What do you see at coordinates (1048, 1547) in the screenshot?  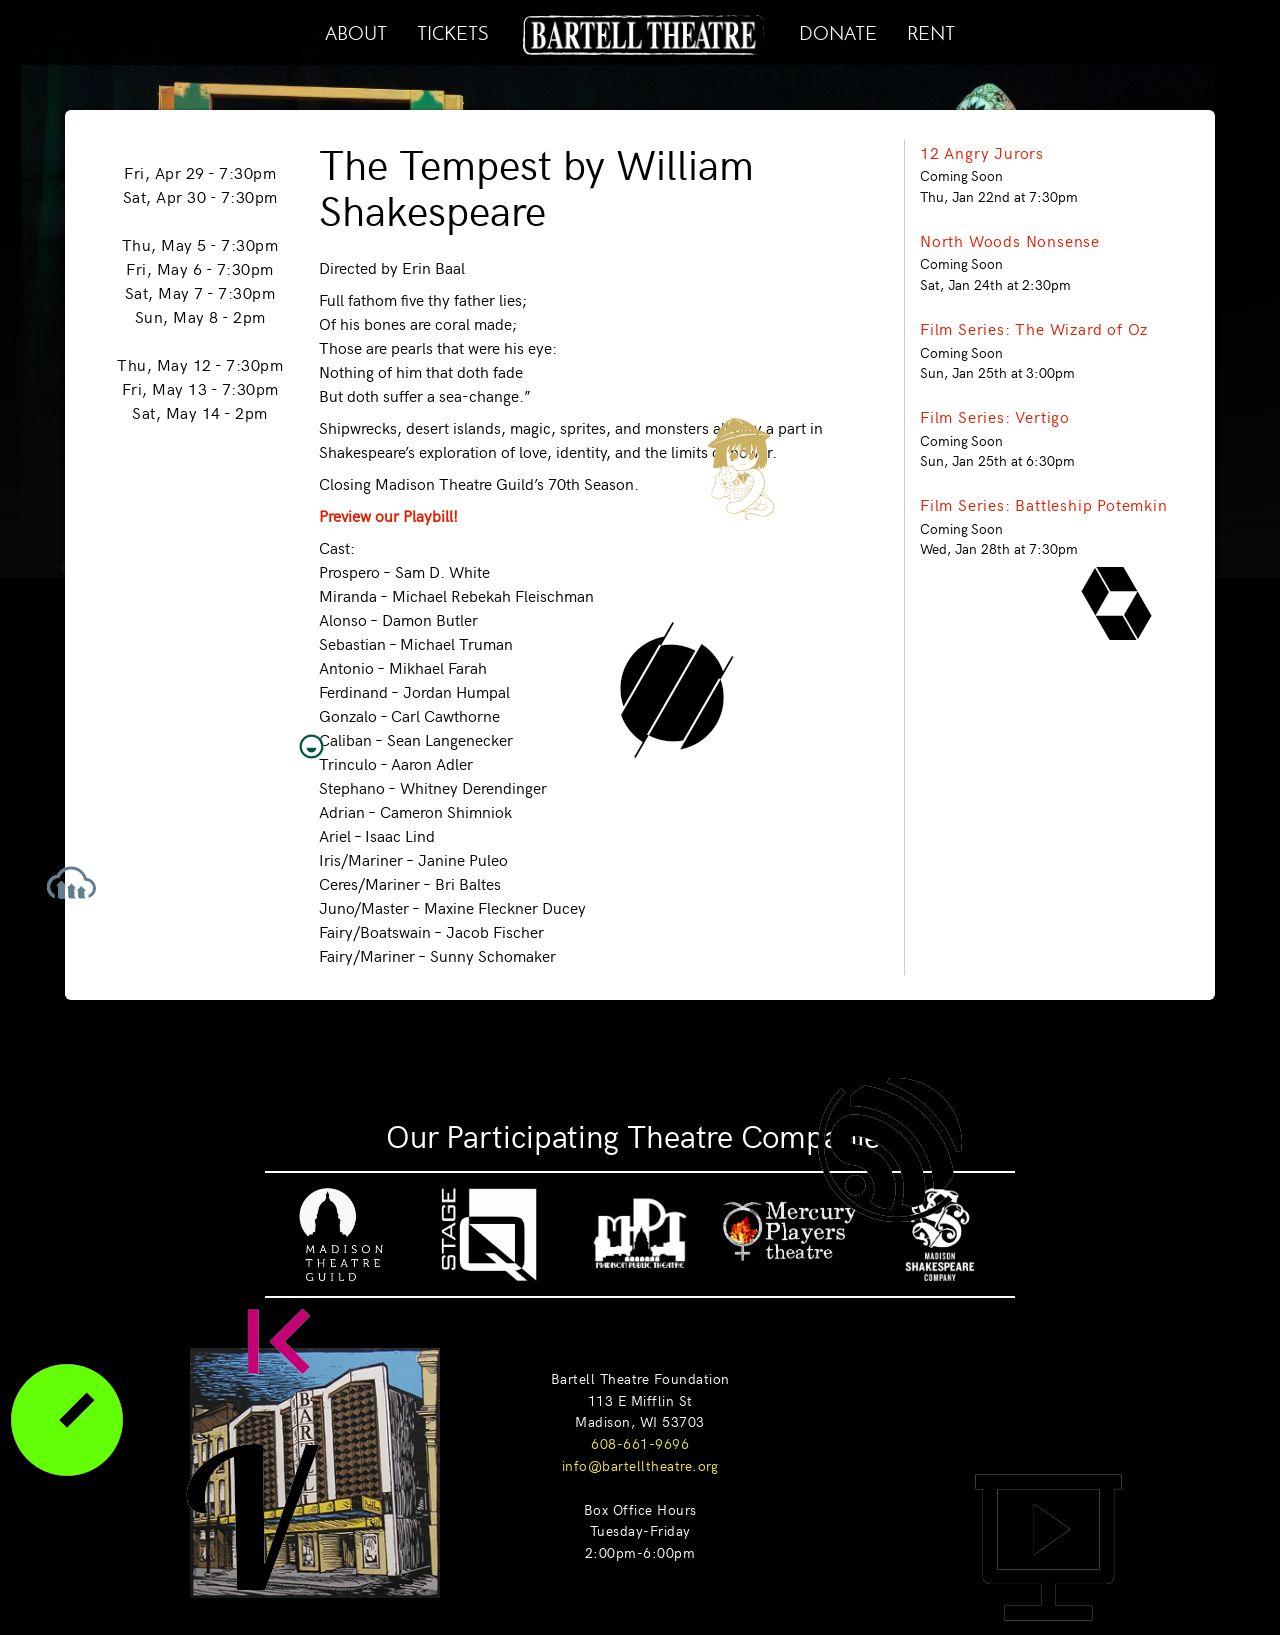 I see `start a presentation slideshow` at bounding box center [1048, 1547].